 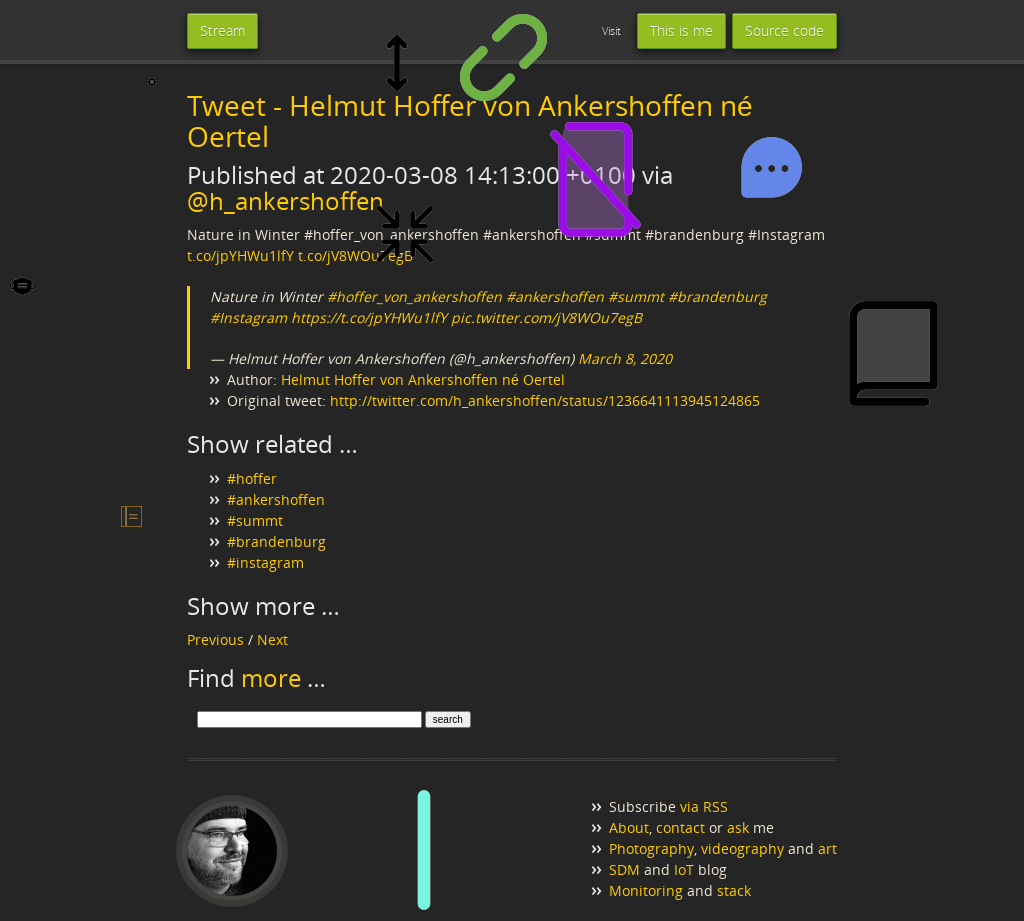 I want to click on unlink or disconnect a URL, so click(x=503, y=57).